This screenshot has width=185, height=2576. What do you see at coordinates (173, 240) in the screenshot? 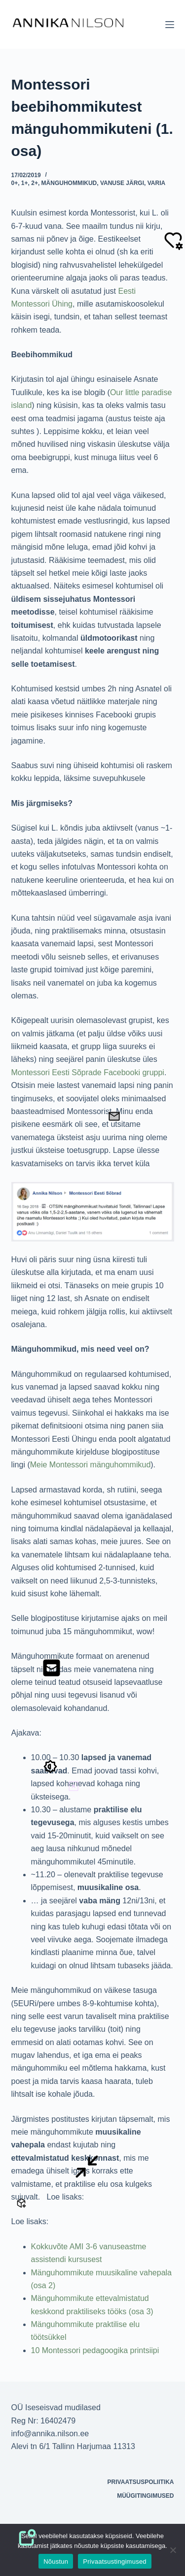
I see `manage favorites settings` at bounding box center [173, 240].